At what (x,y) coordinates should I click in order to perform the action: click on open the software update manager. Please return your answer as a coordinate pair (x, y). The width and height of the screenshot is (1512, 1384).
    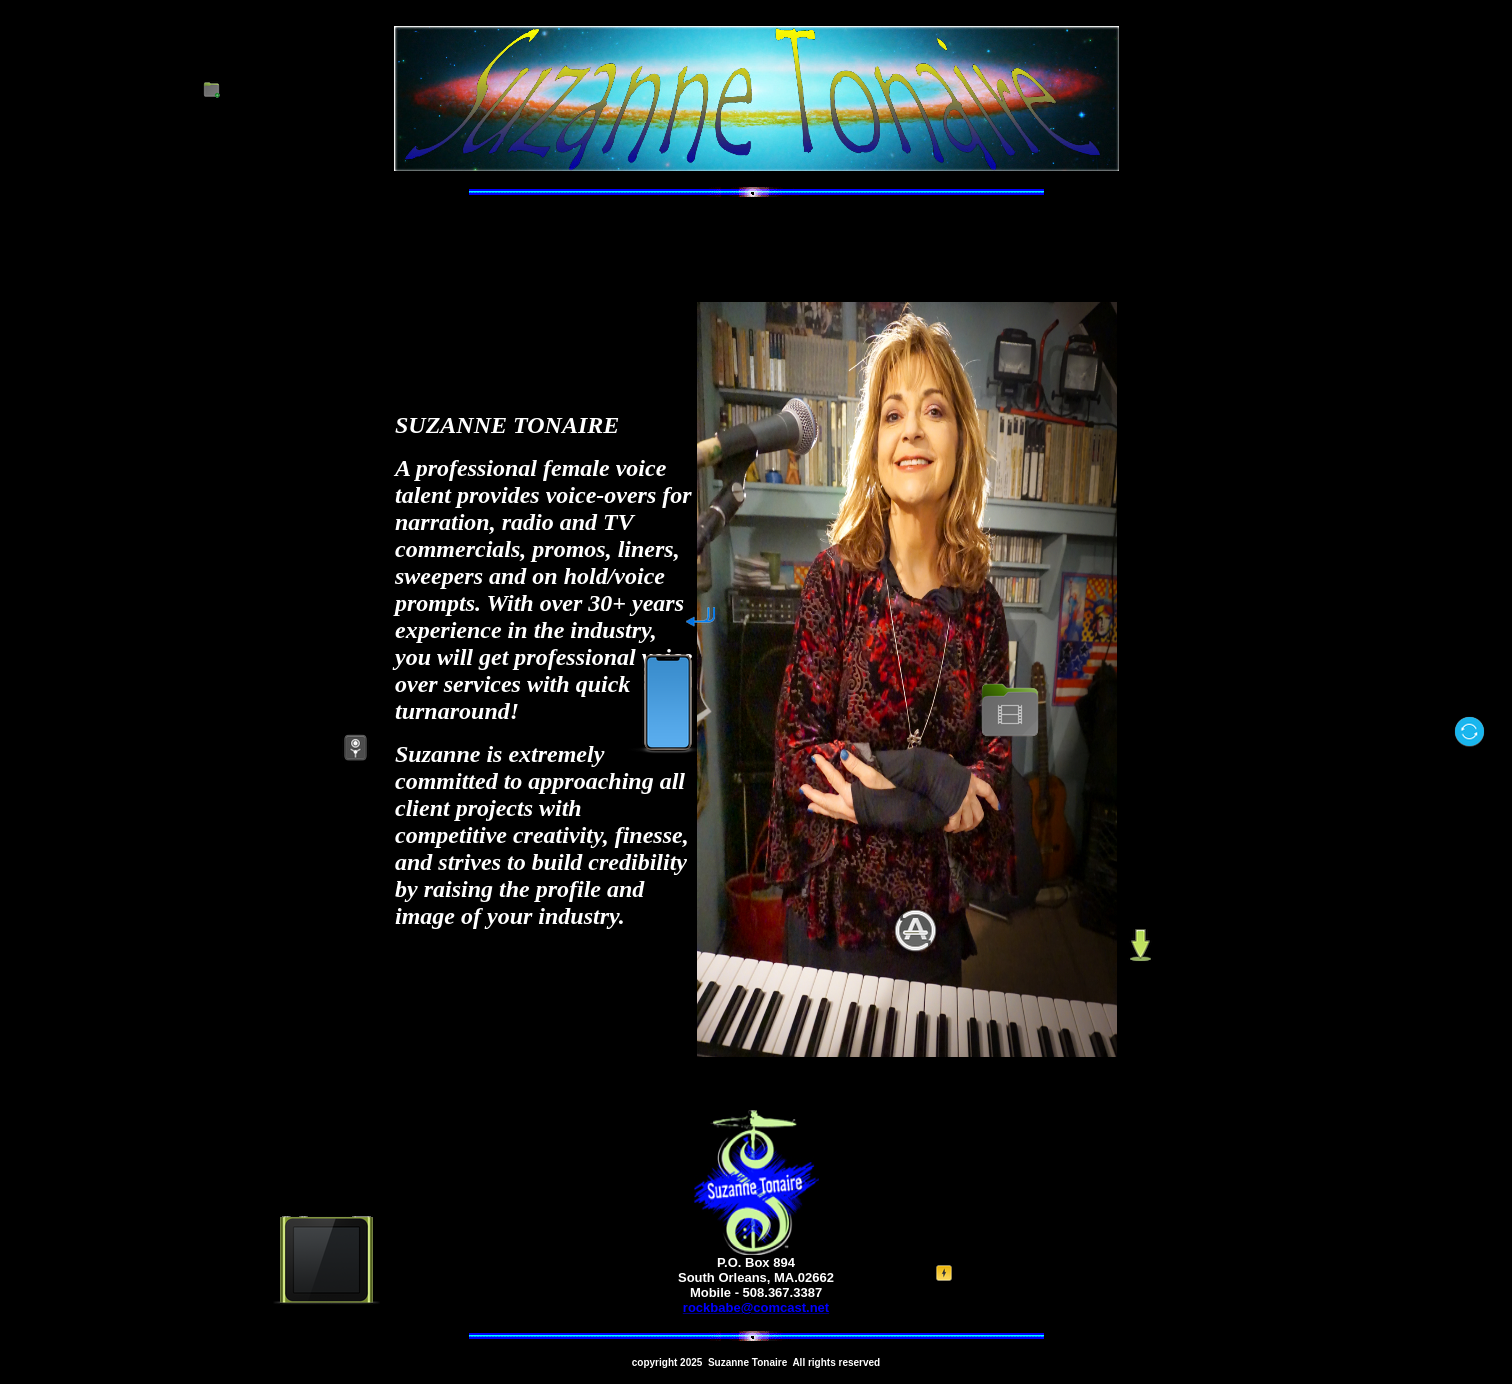
    Looking at the image, I should click on (915, 930).